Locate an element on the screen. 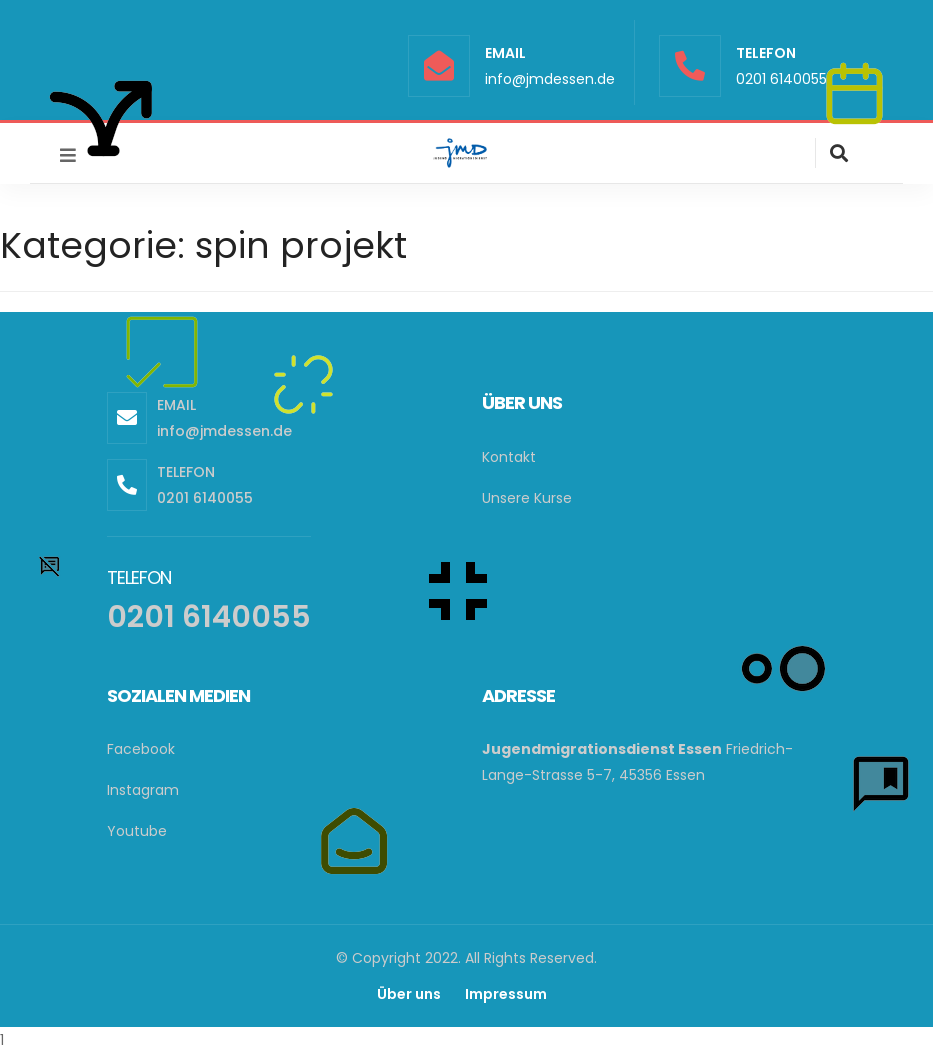 The height and width of the screenshot is (1053, 933). access smart home controls is located at coordinates (354, 841).